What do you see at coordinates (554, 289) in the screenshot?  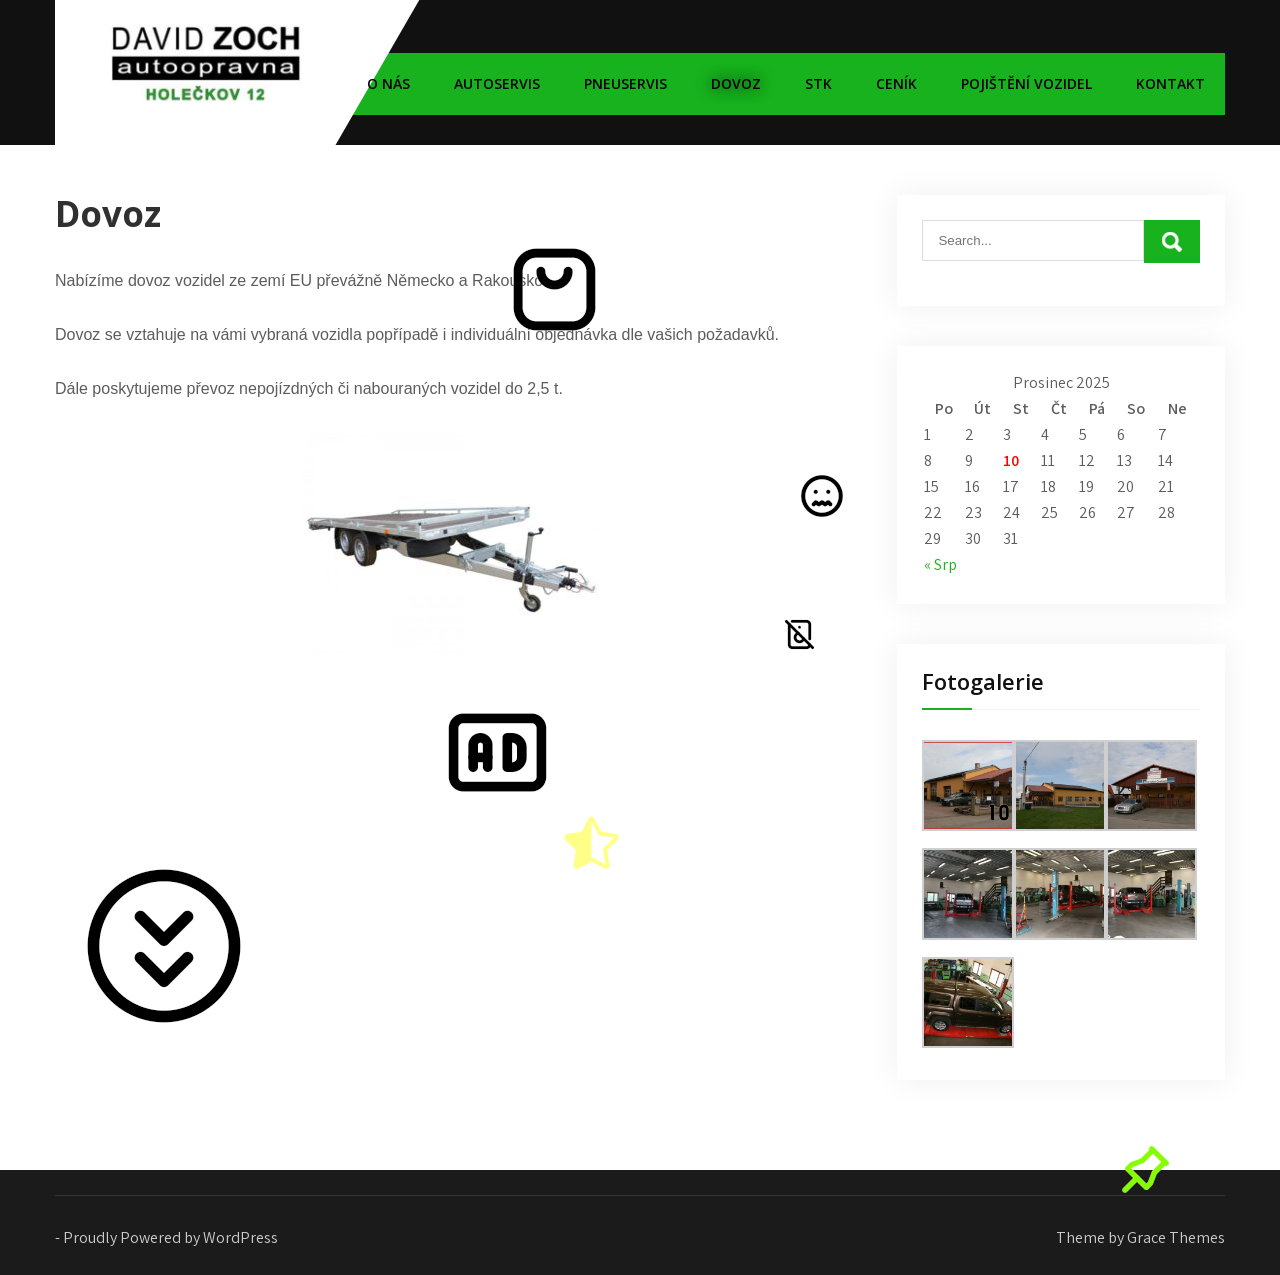 I see `open huawei appgallery store` at bounding box center [554, 289].